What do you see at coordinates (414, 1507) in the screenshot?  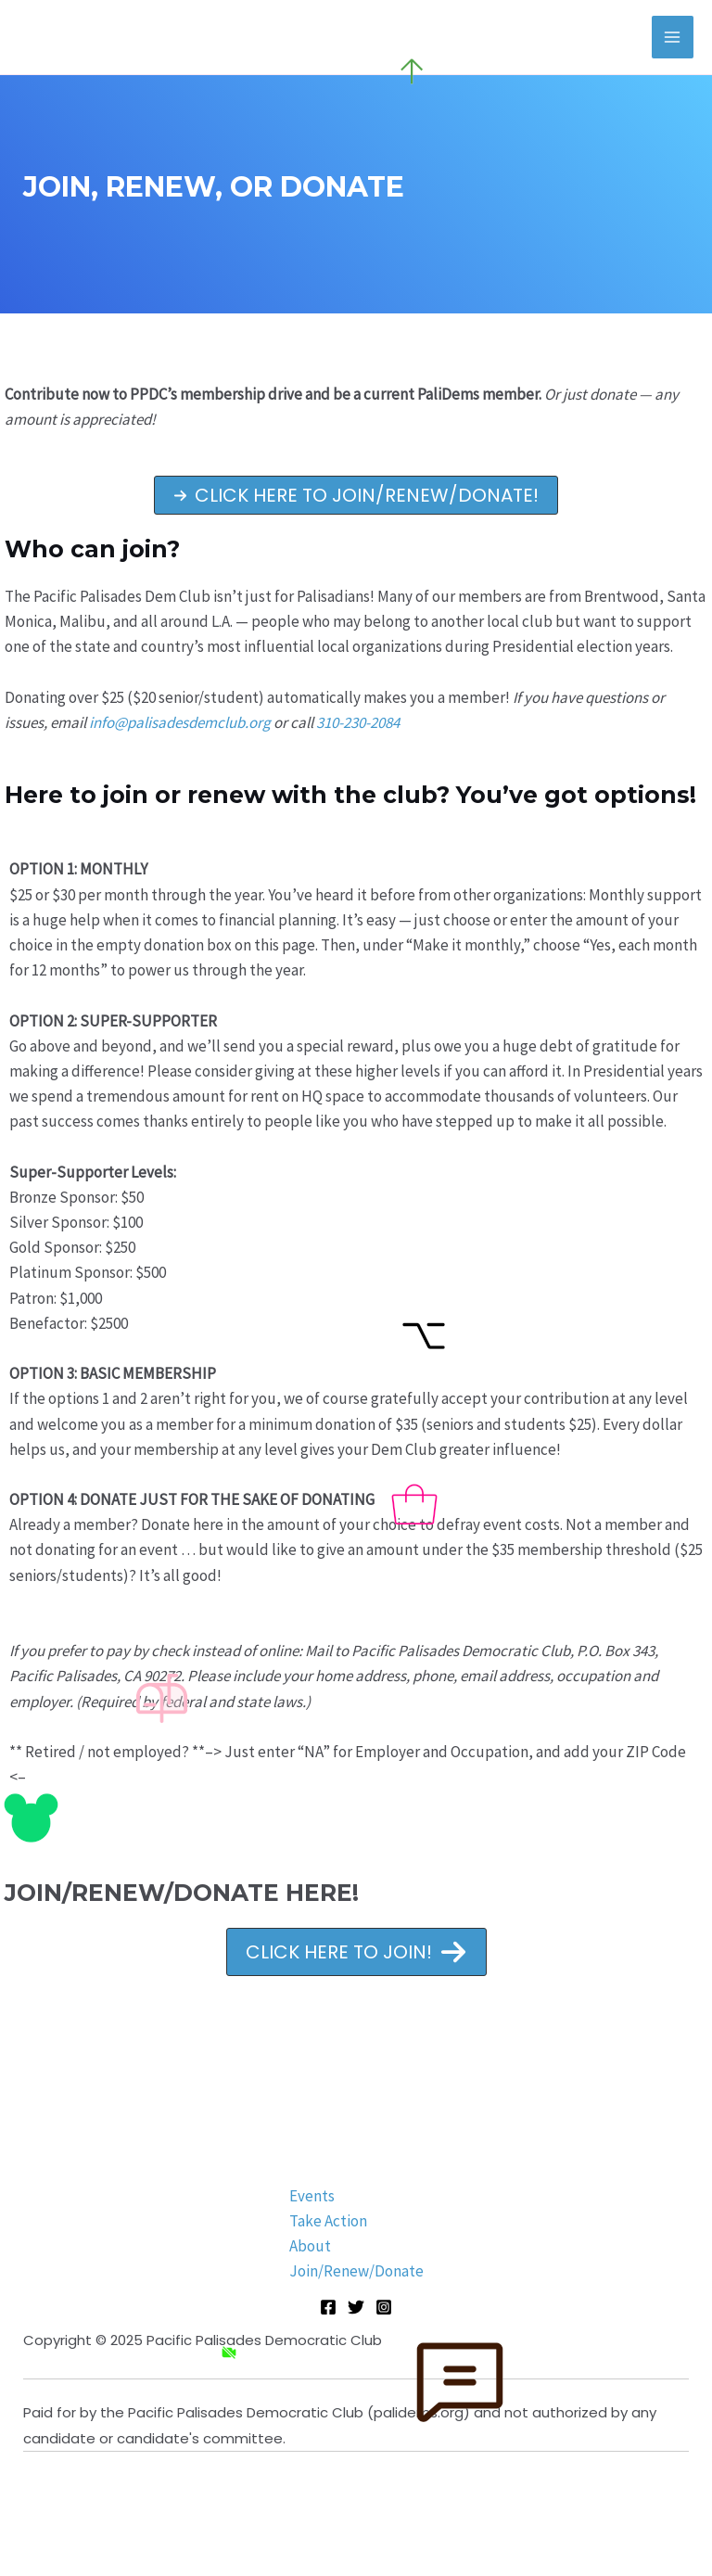 I see `view your shopping bag` at bounding box center [414, 1507].